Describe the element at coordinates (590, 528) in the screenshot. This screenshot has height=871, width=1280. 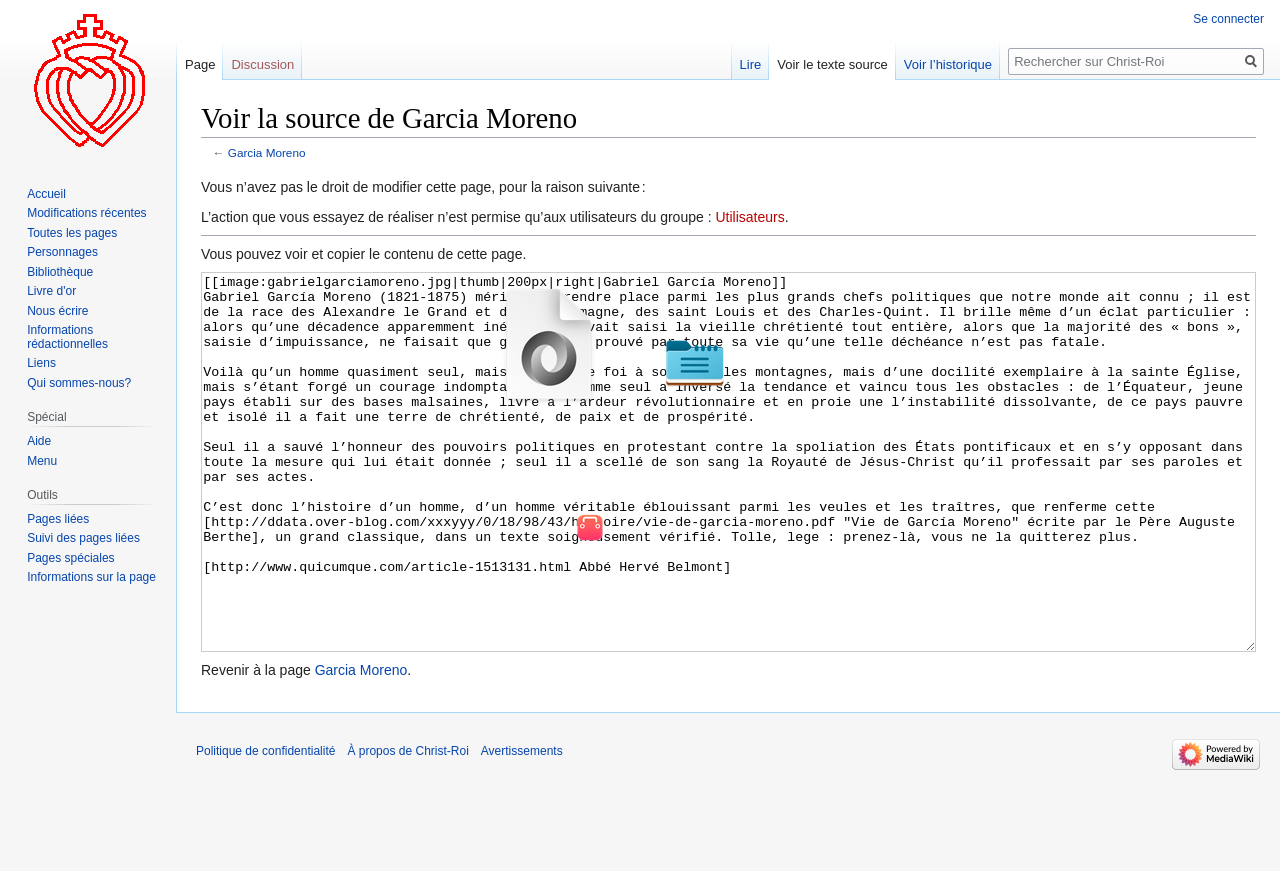
I see `open the utilities folder` at that location.